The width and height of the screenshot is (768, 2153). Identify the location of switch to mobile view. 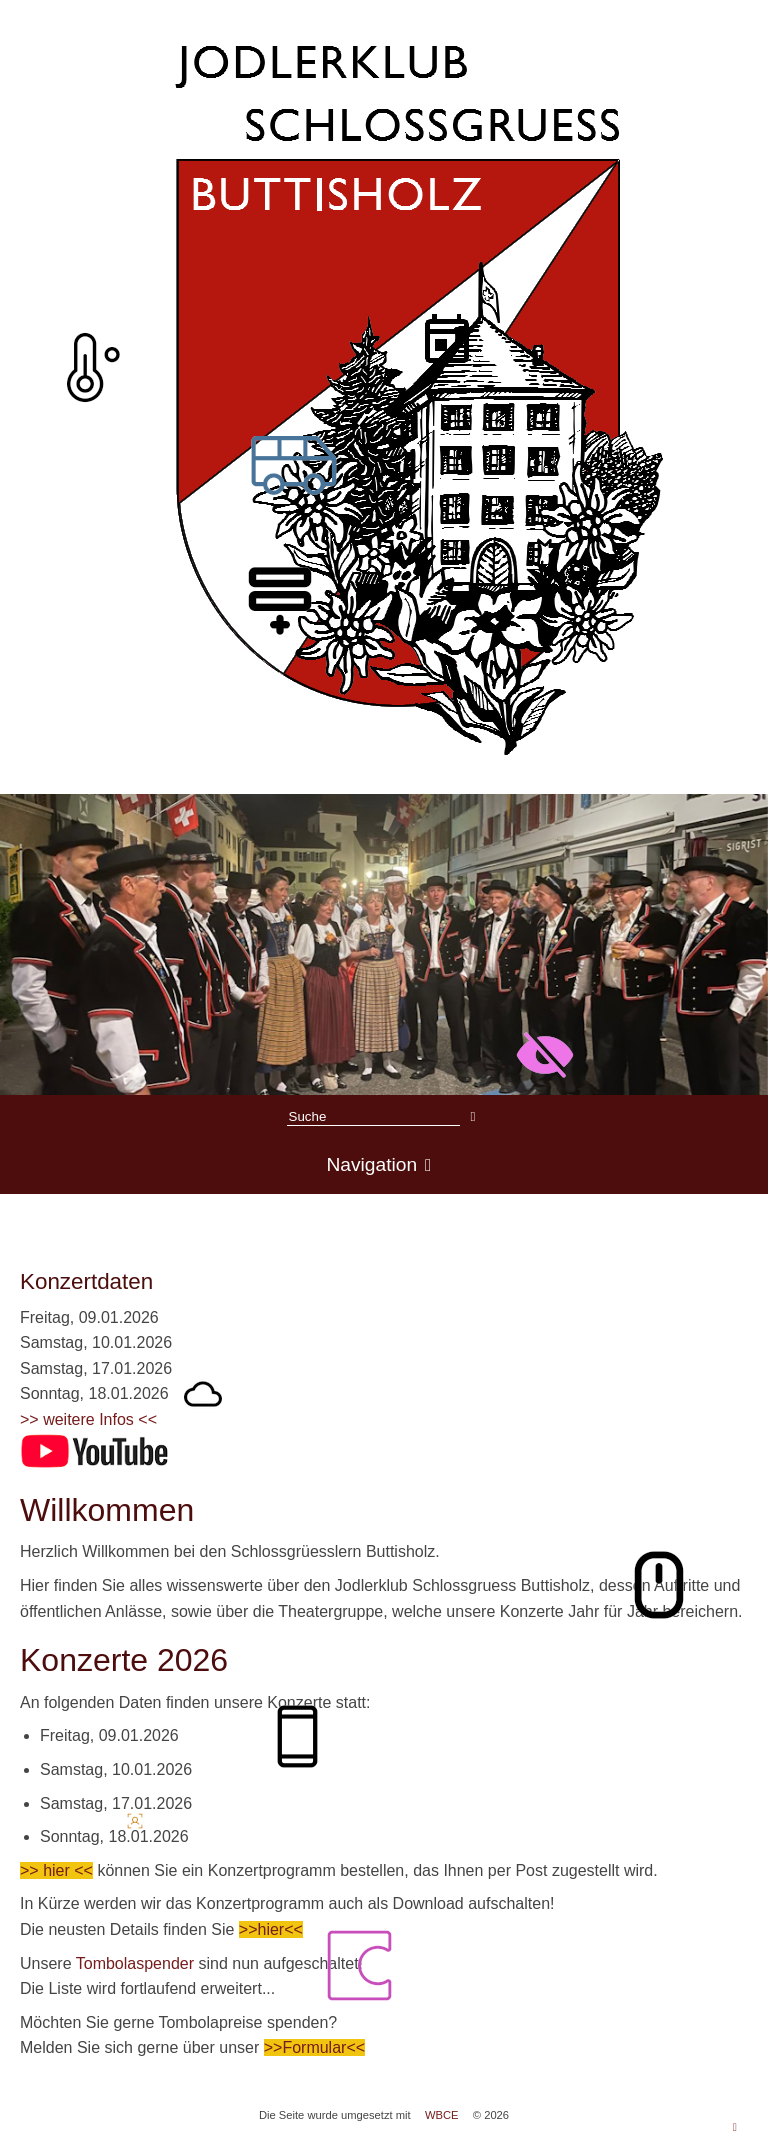
(297, 1736).